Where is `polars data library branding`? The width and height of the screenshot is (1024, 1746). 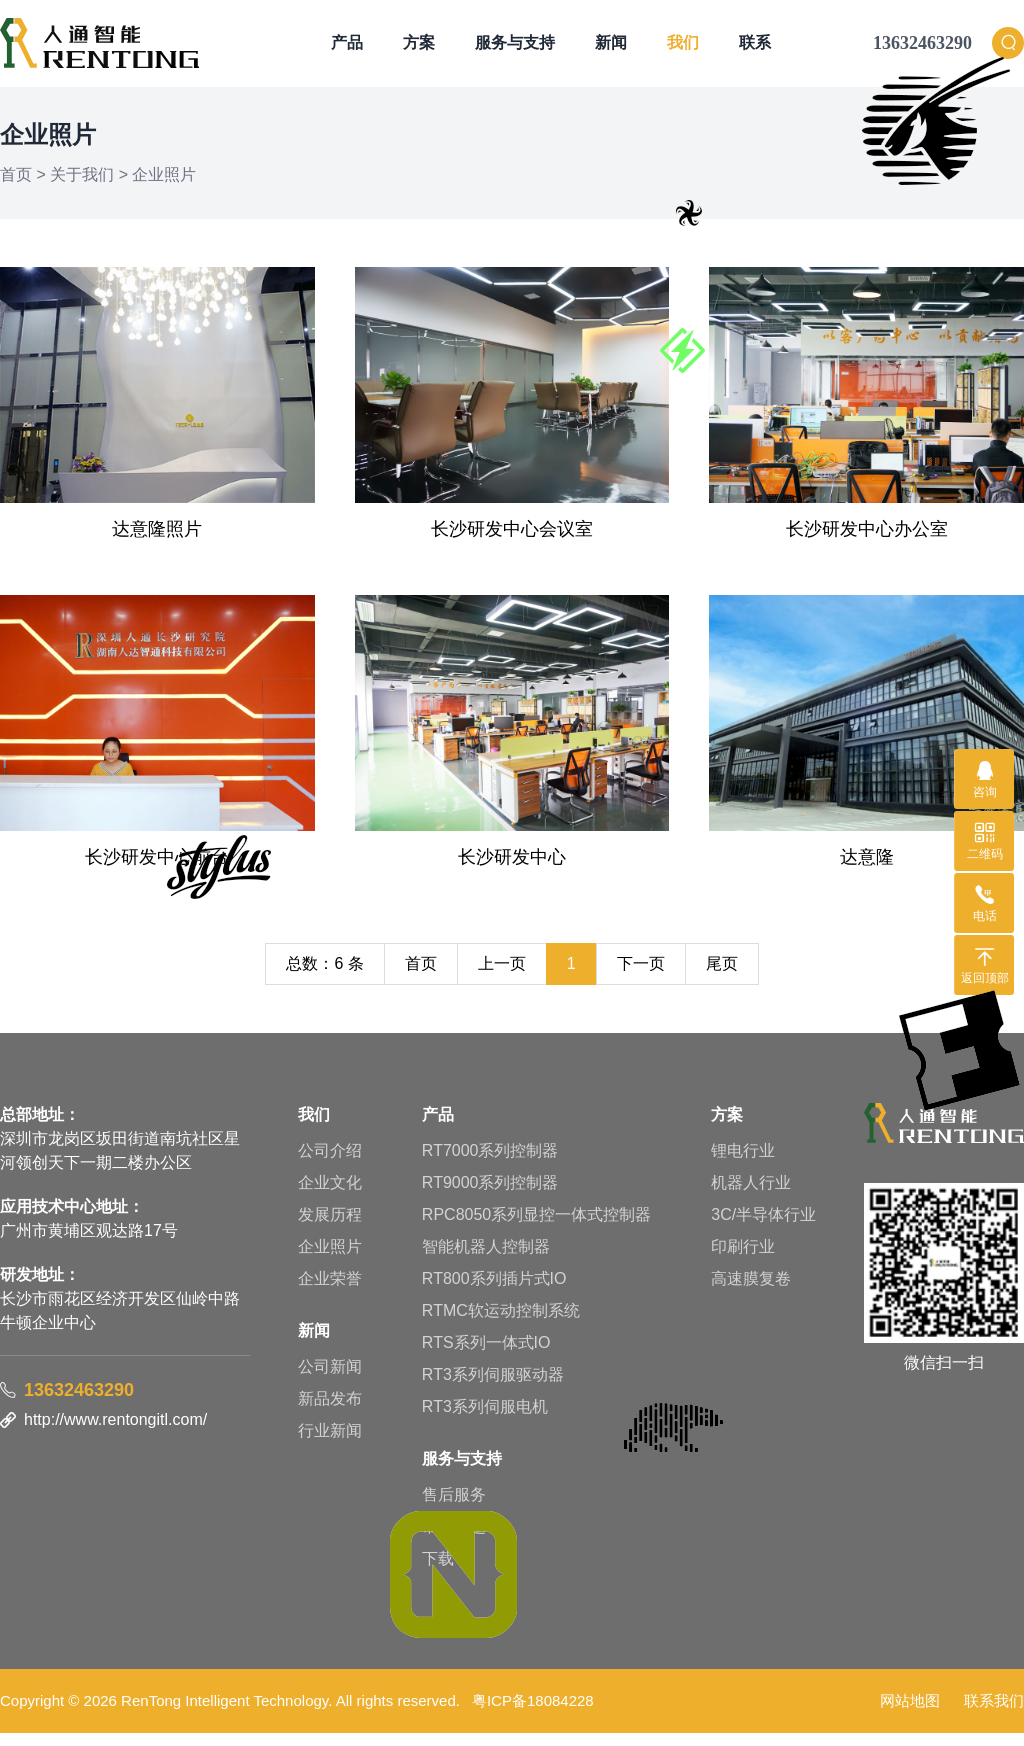 polars data library branding is located at coordinates (673, 1427).